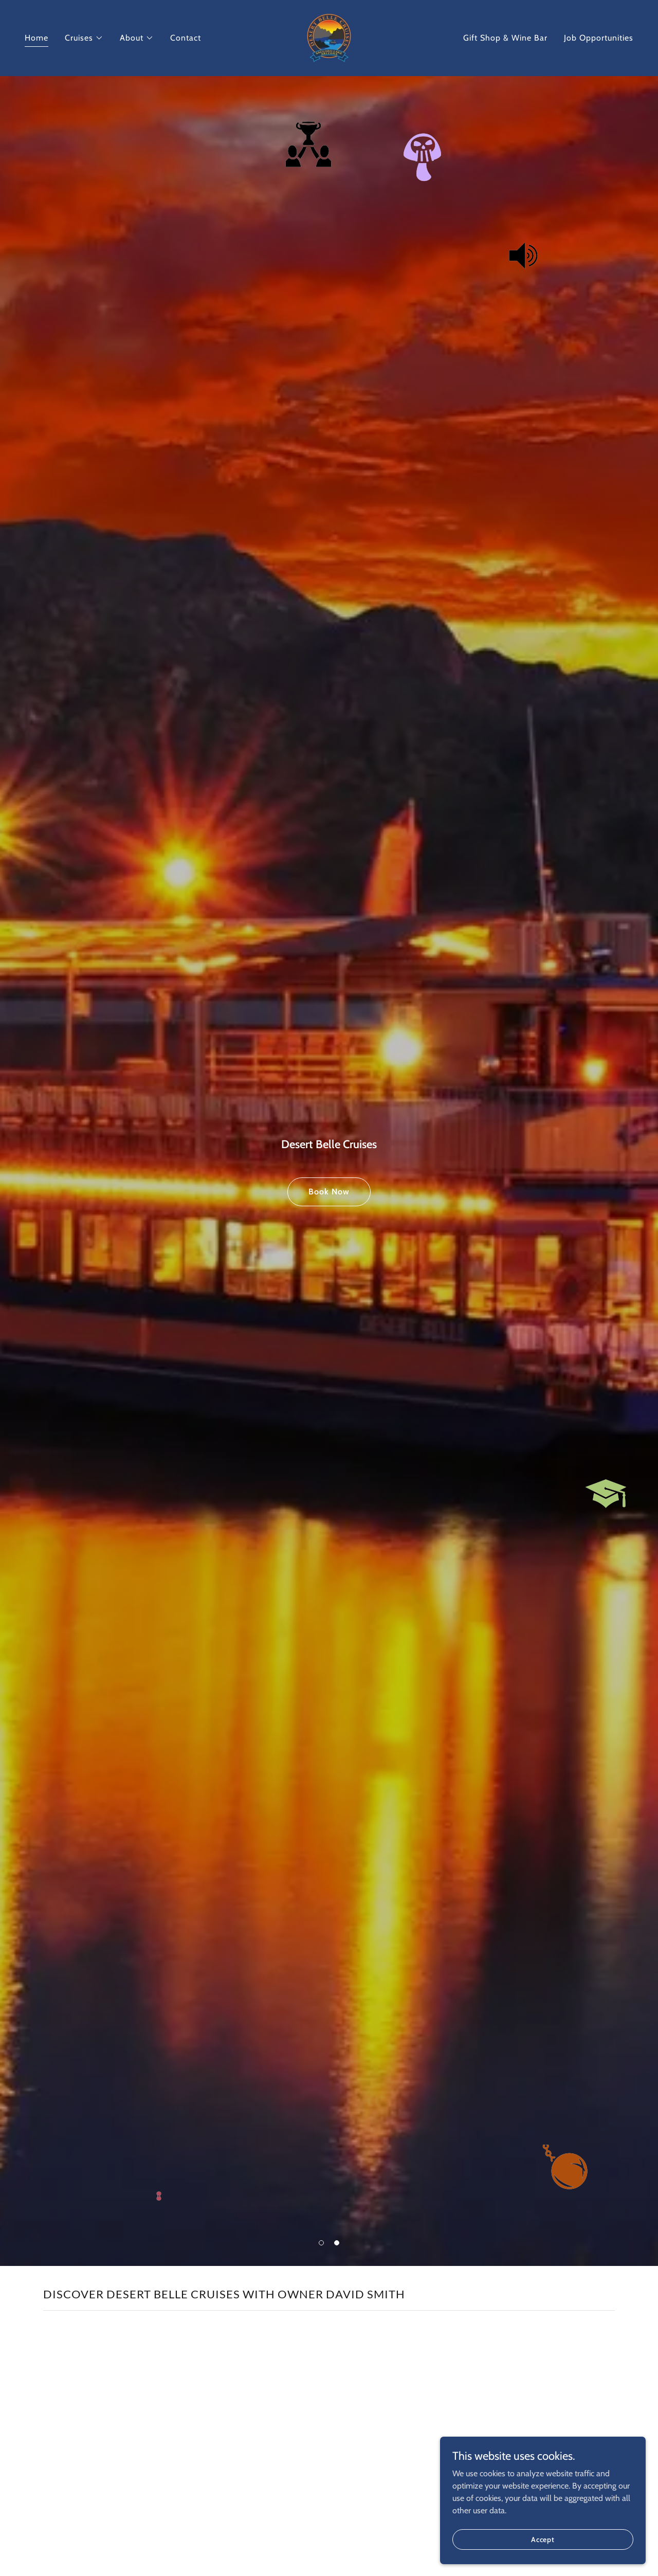  What do you see at coordinates (159, 2196) in the screenshot?
I see `use grenade weapon or explosive item` at bounding box center [159, 2196].